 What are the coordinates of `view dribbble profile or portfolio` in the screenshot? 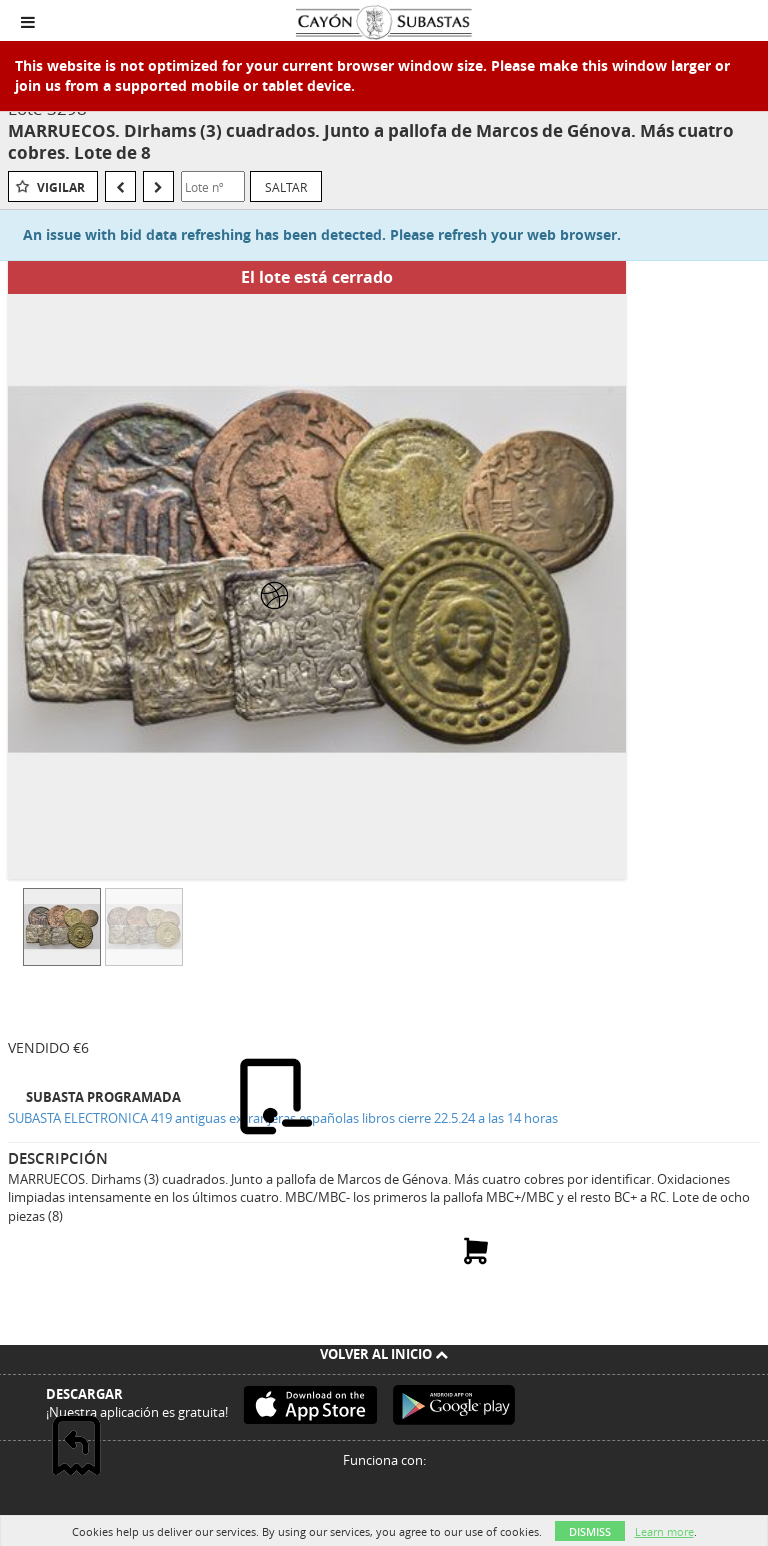 It's located at (274, 595).